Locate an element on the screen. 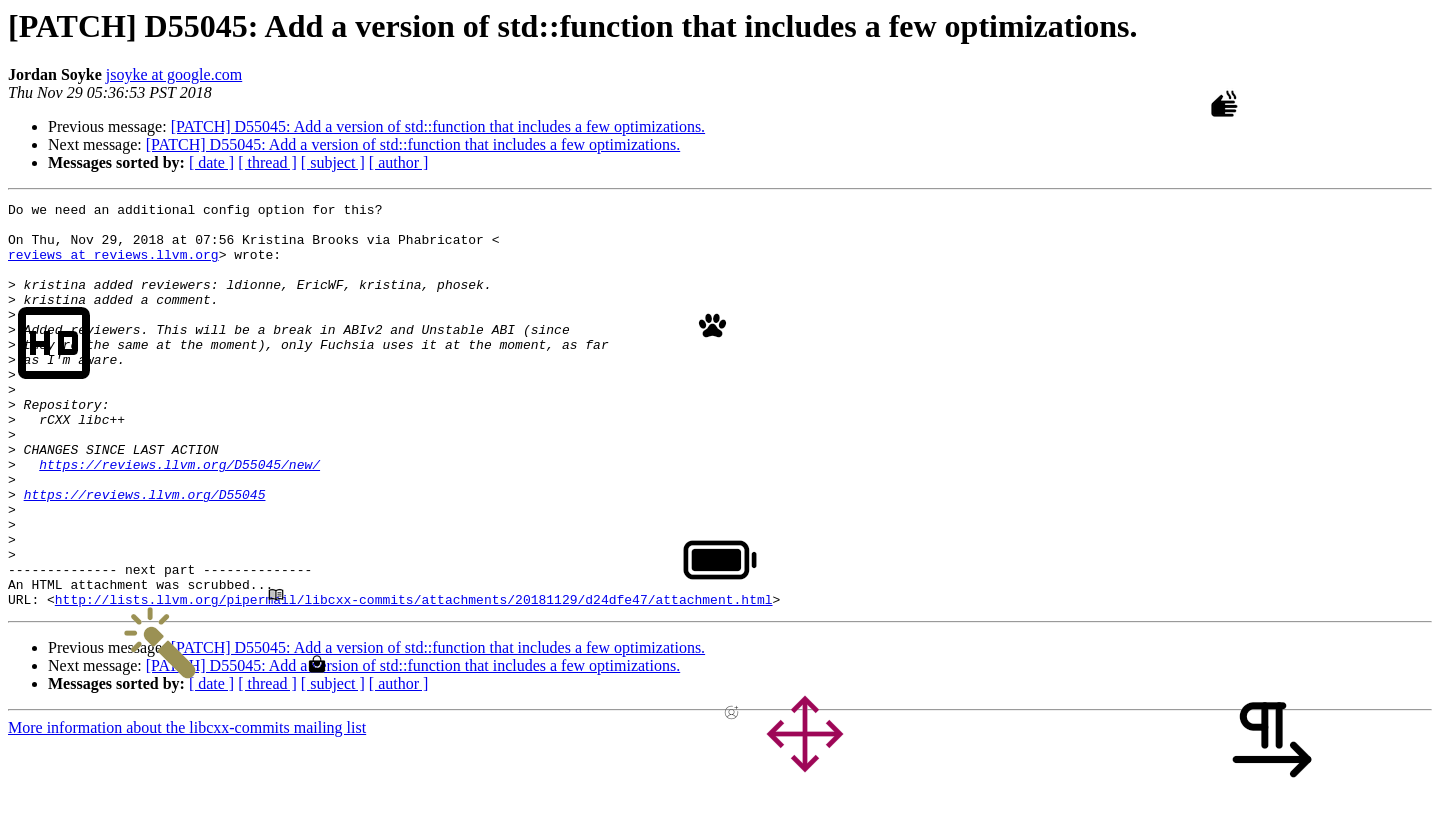 This screenshot has height=826, width=1440. apply auto-enhance or magic adjustments is located at coordinates (160, 643).